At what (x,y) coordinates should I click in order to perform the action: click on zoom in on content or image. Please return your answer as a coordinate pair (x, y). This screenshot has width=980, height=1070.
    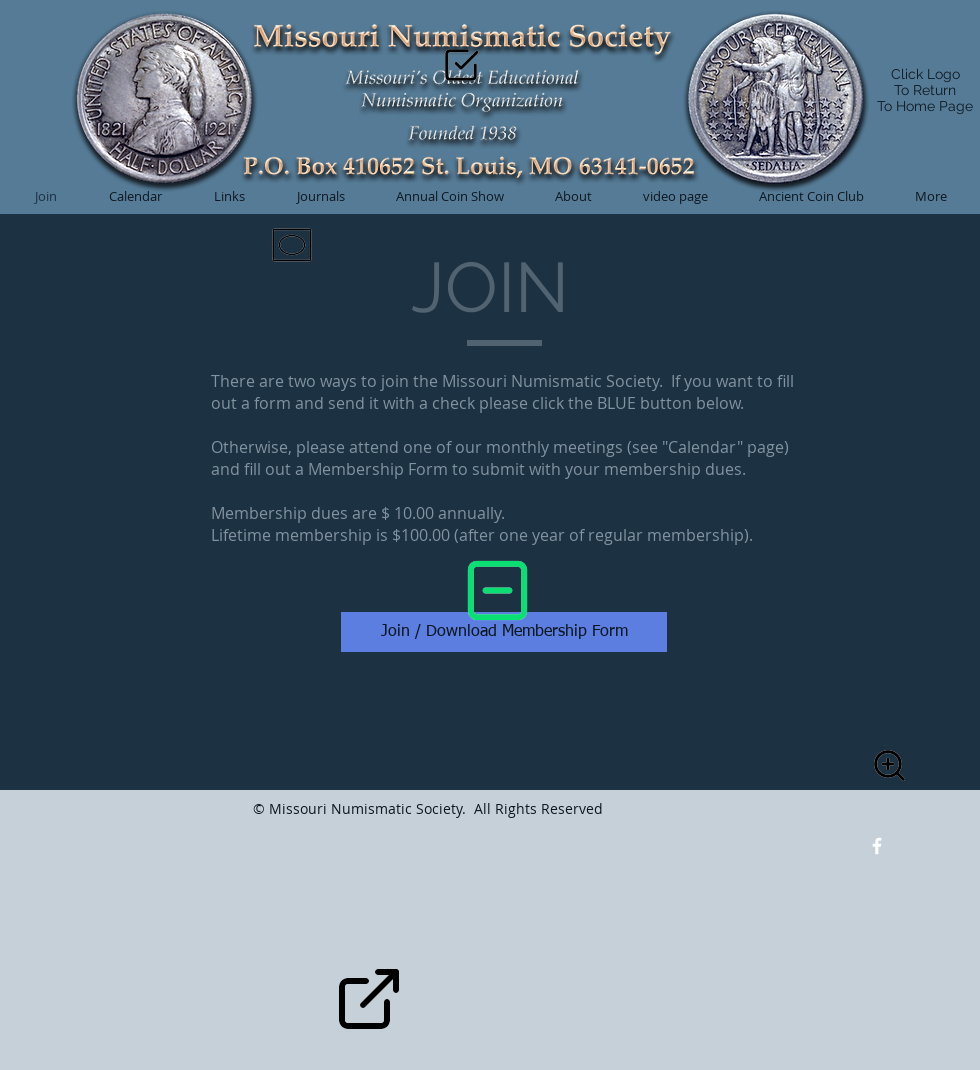
    Looking at the image, I should click on (889, 765).